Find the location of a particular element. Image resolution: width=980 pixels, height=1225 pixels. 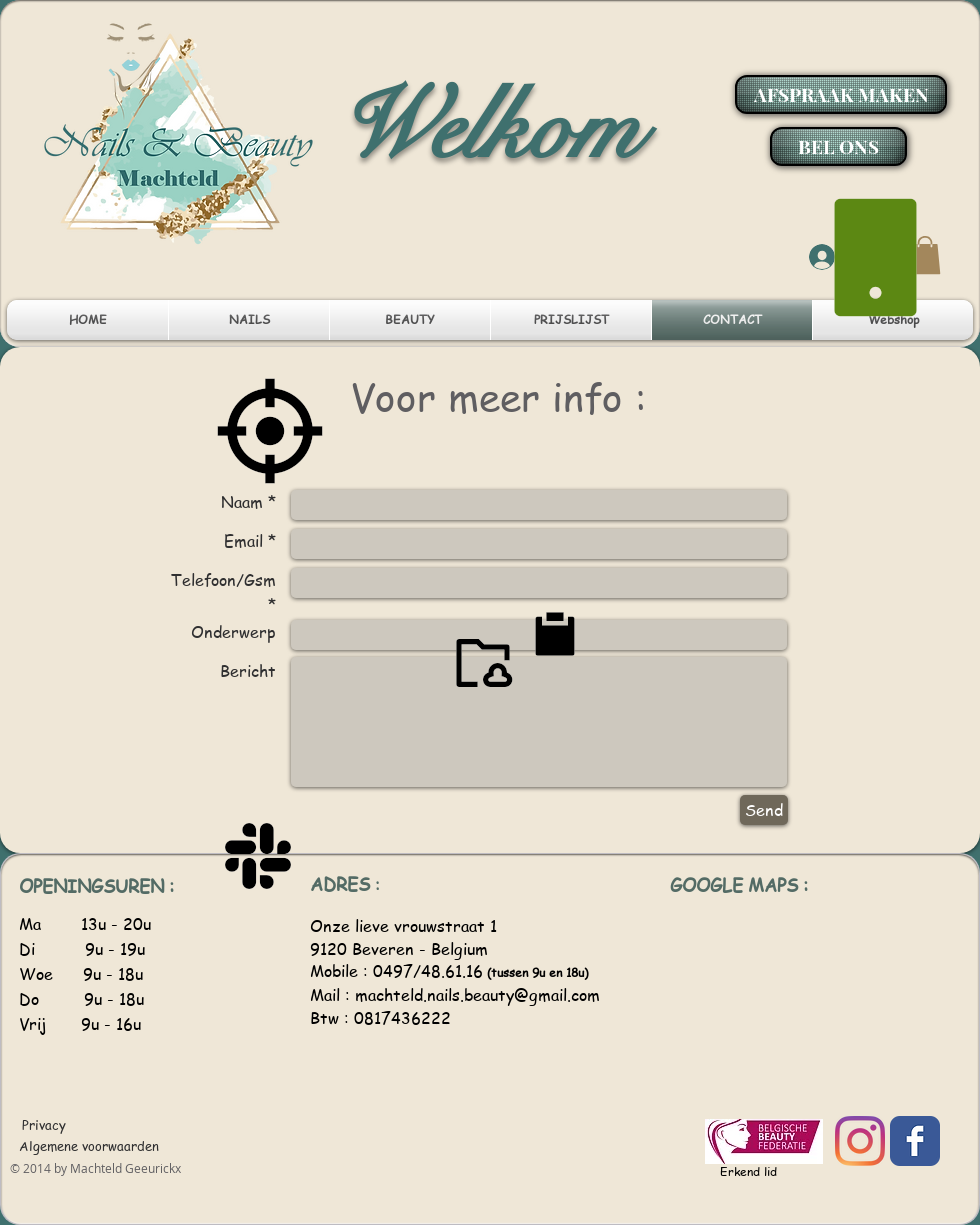

copy content to clipboard is located at coordinates (555, 634).